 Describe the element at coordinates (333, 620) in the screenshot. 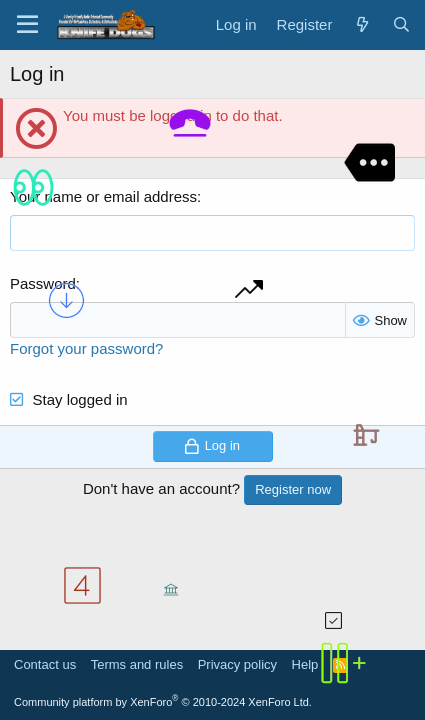

I see `mark a task as complete` at that location.